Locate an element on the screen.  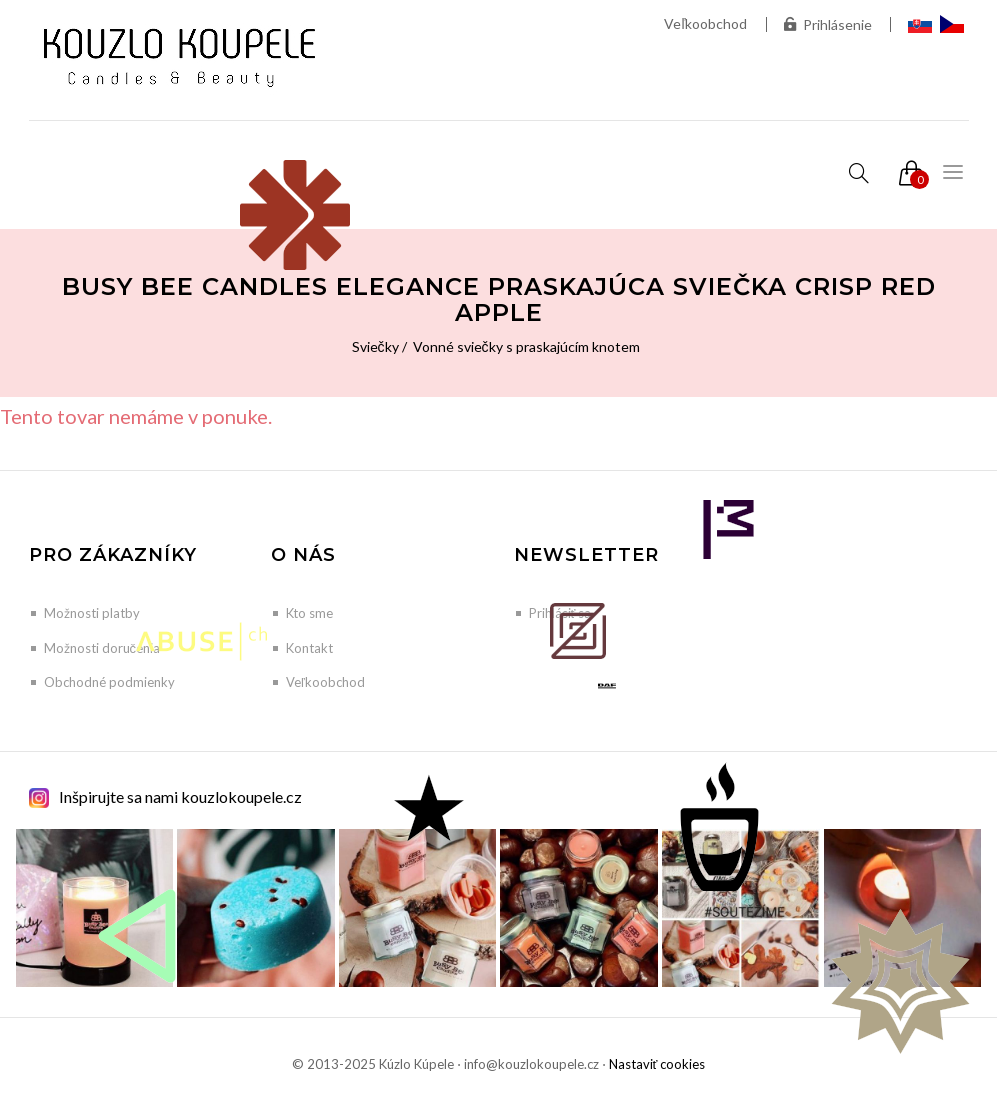
visit ReverbNation profile or website is located at coordinates (429, 808).